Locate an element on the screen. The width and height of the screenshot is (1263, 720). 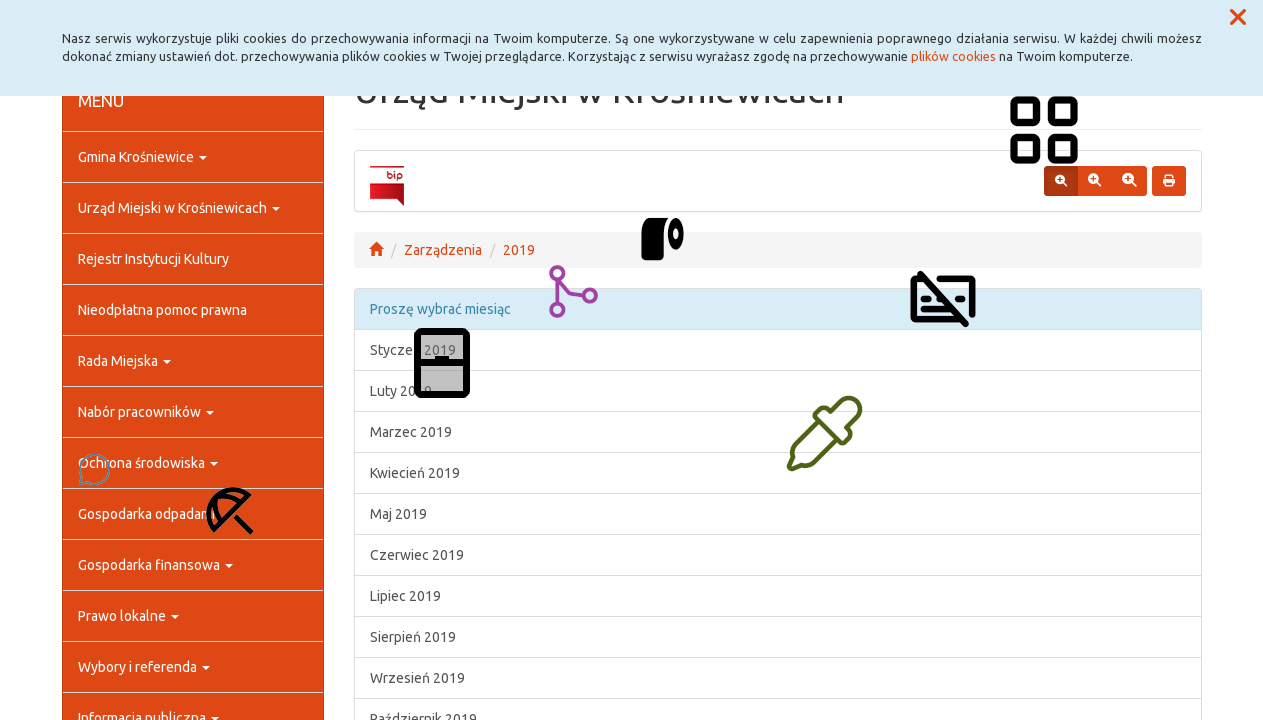
pick a color from the screen is located at coordinates (824, 433).